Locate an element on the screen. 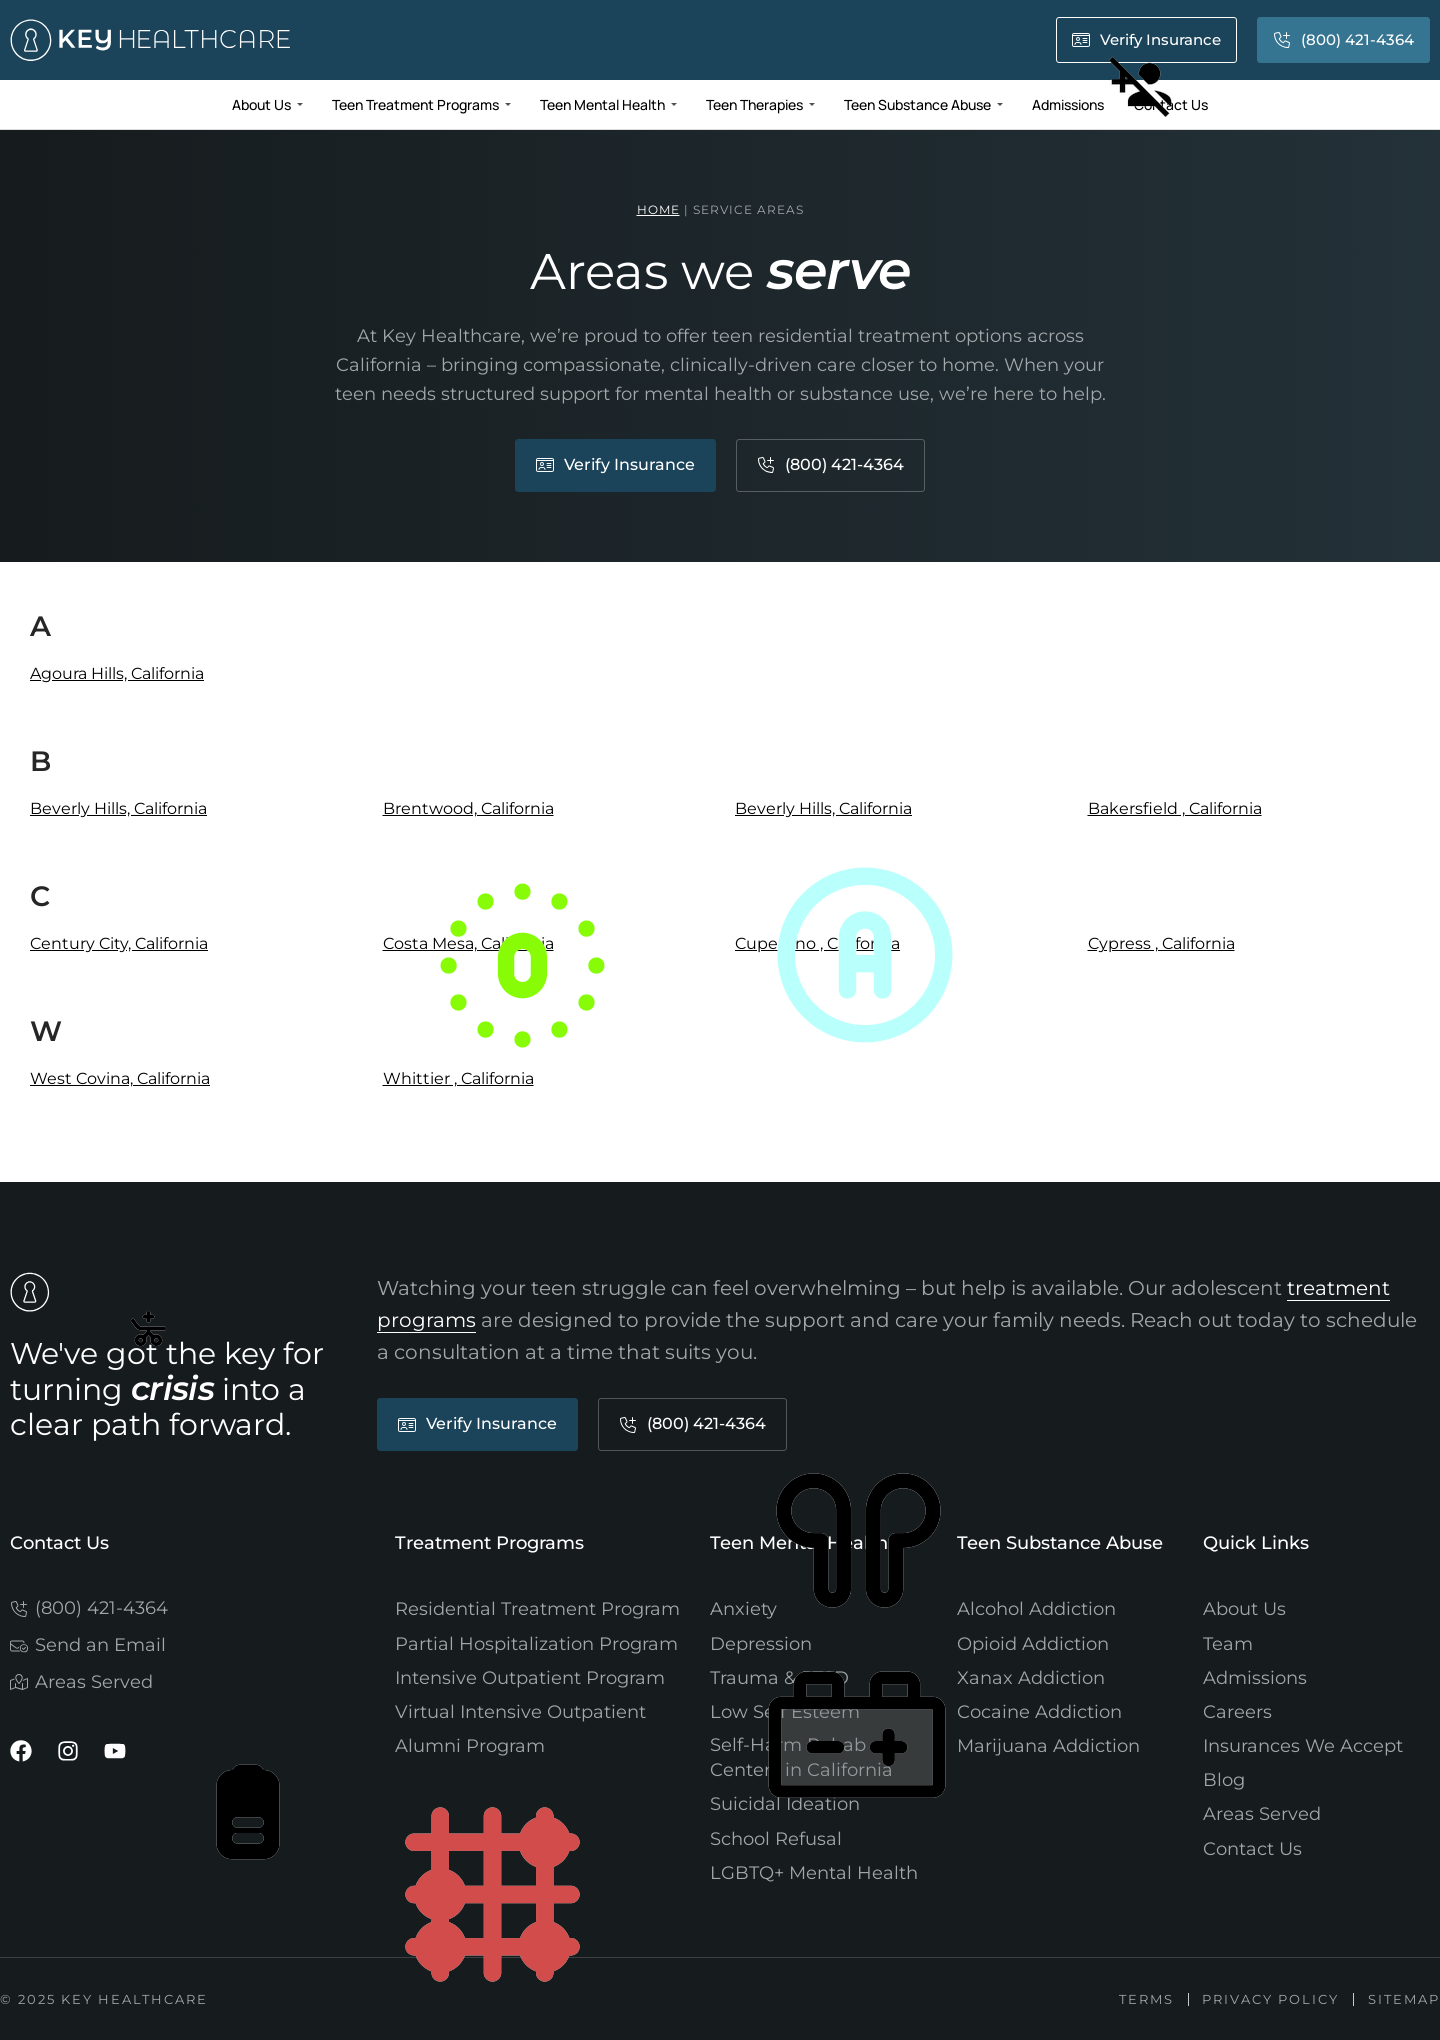  indicates zero time elapsed or no duration is located at coordinates (522, 965).